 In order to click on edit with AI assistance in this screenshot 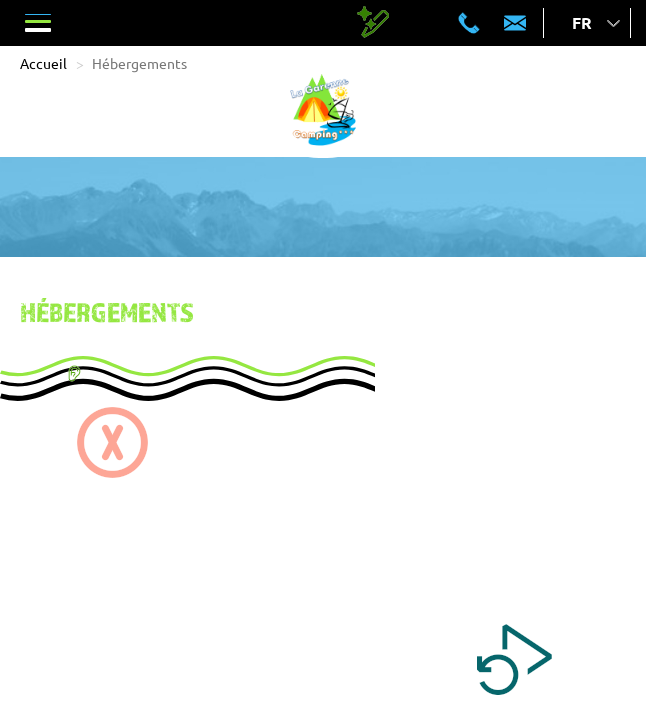, I will do `click(374, 23)`.